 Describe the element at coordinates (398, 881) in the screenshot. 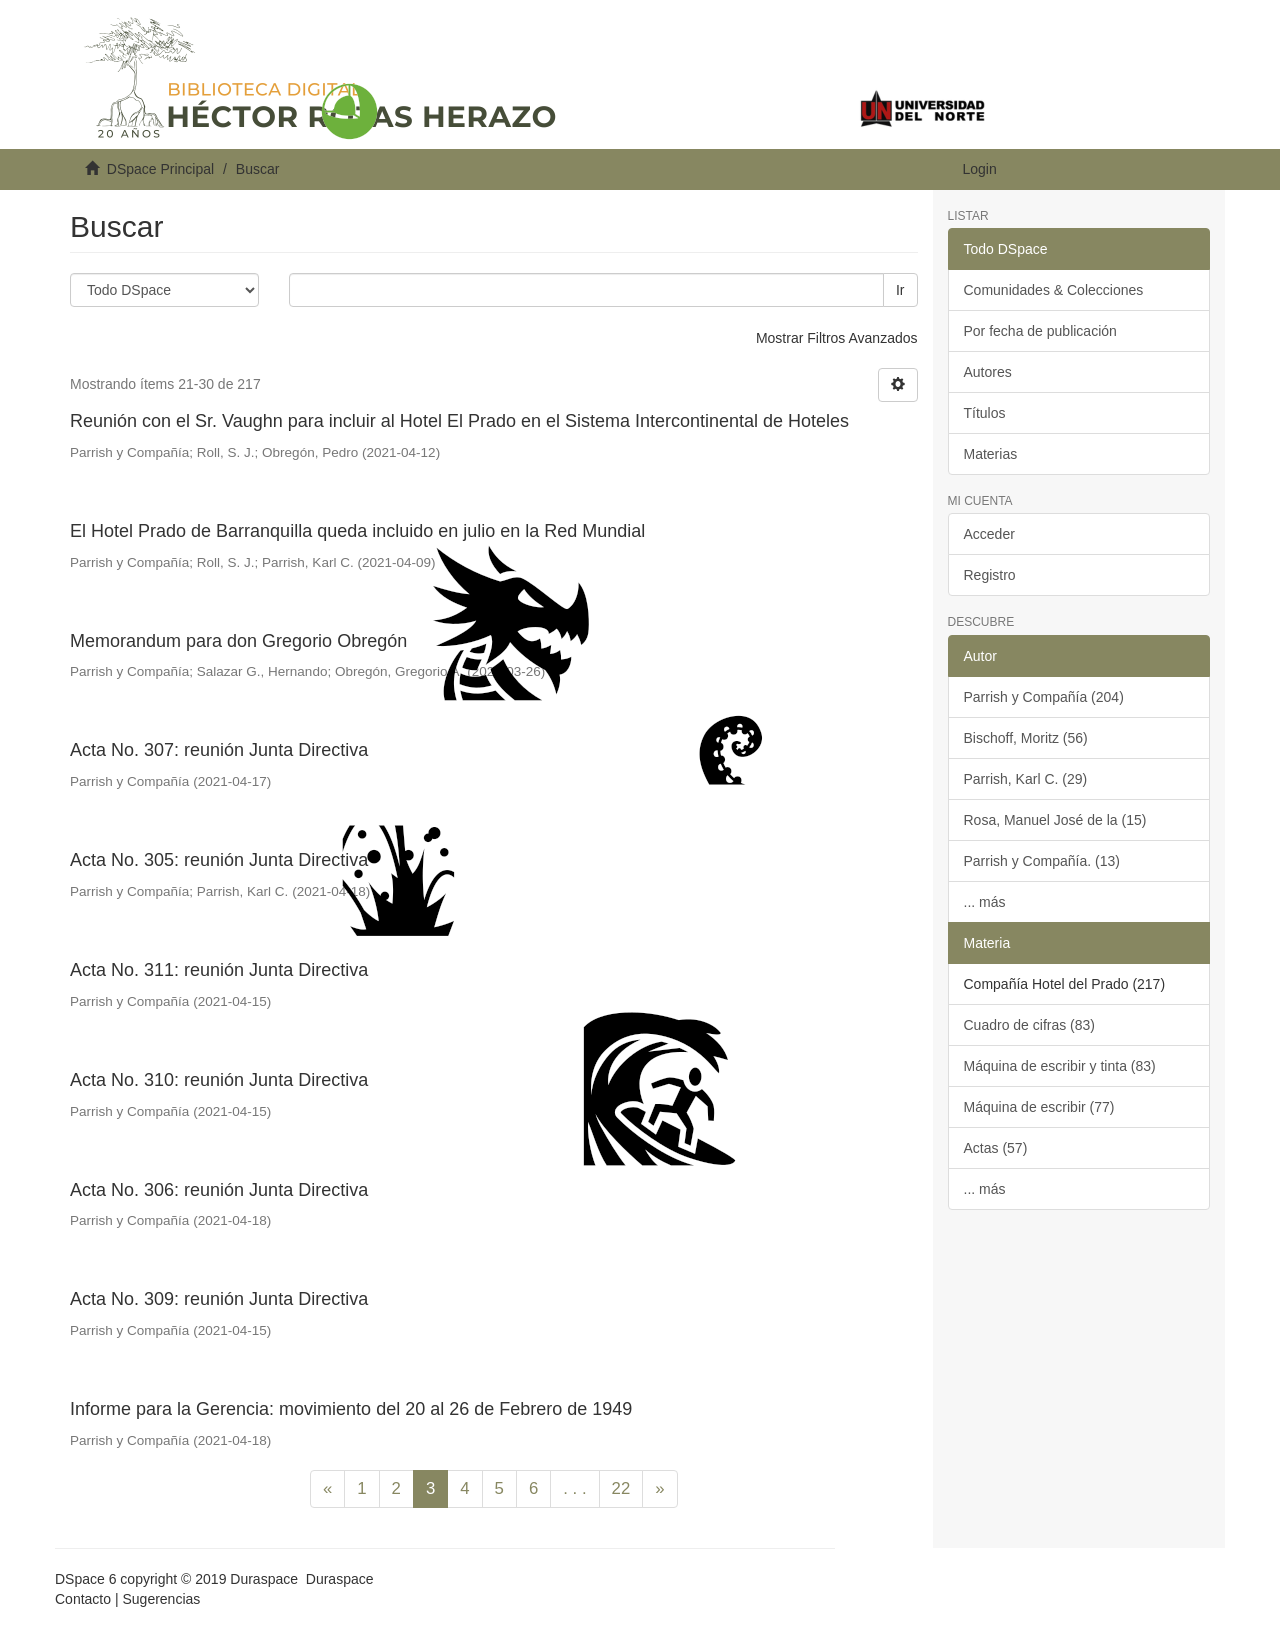

I see `indicates volcanic activity or eruption event` at that location.